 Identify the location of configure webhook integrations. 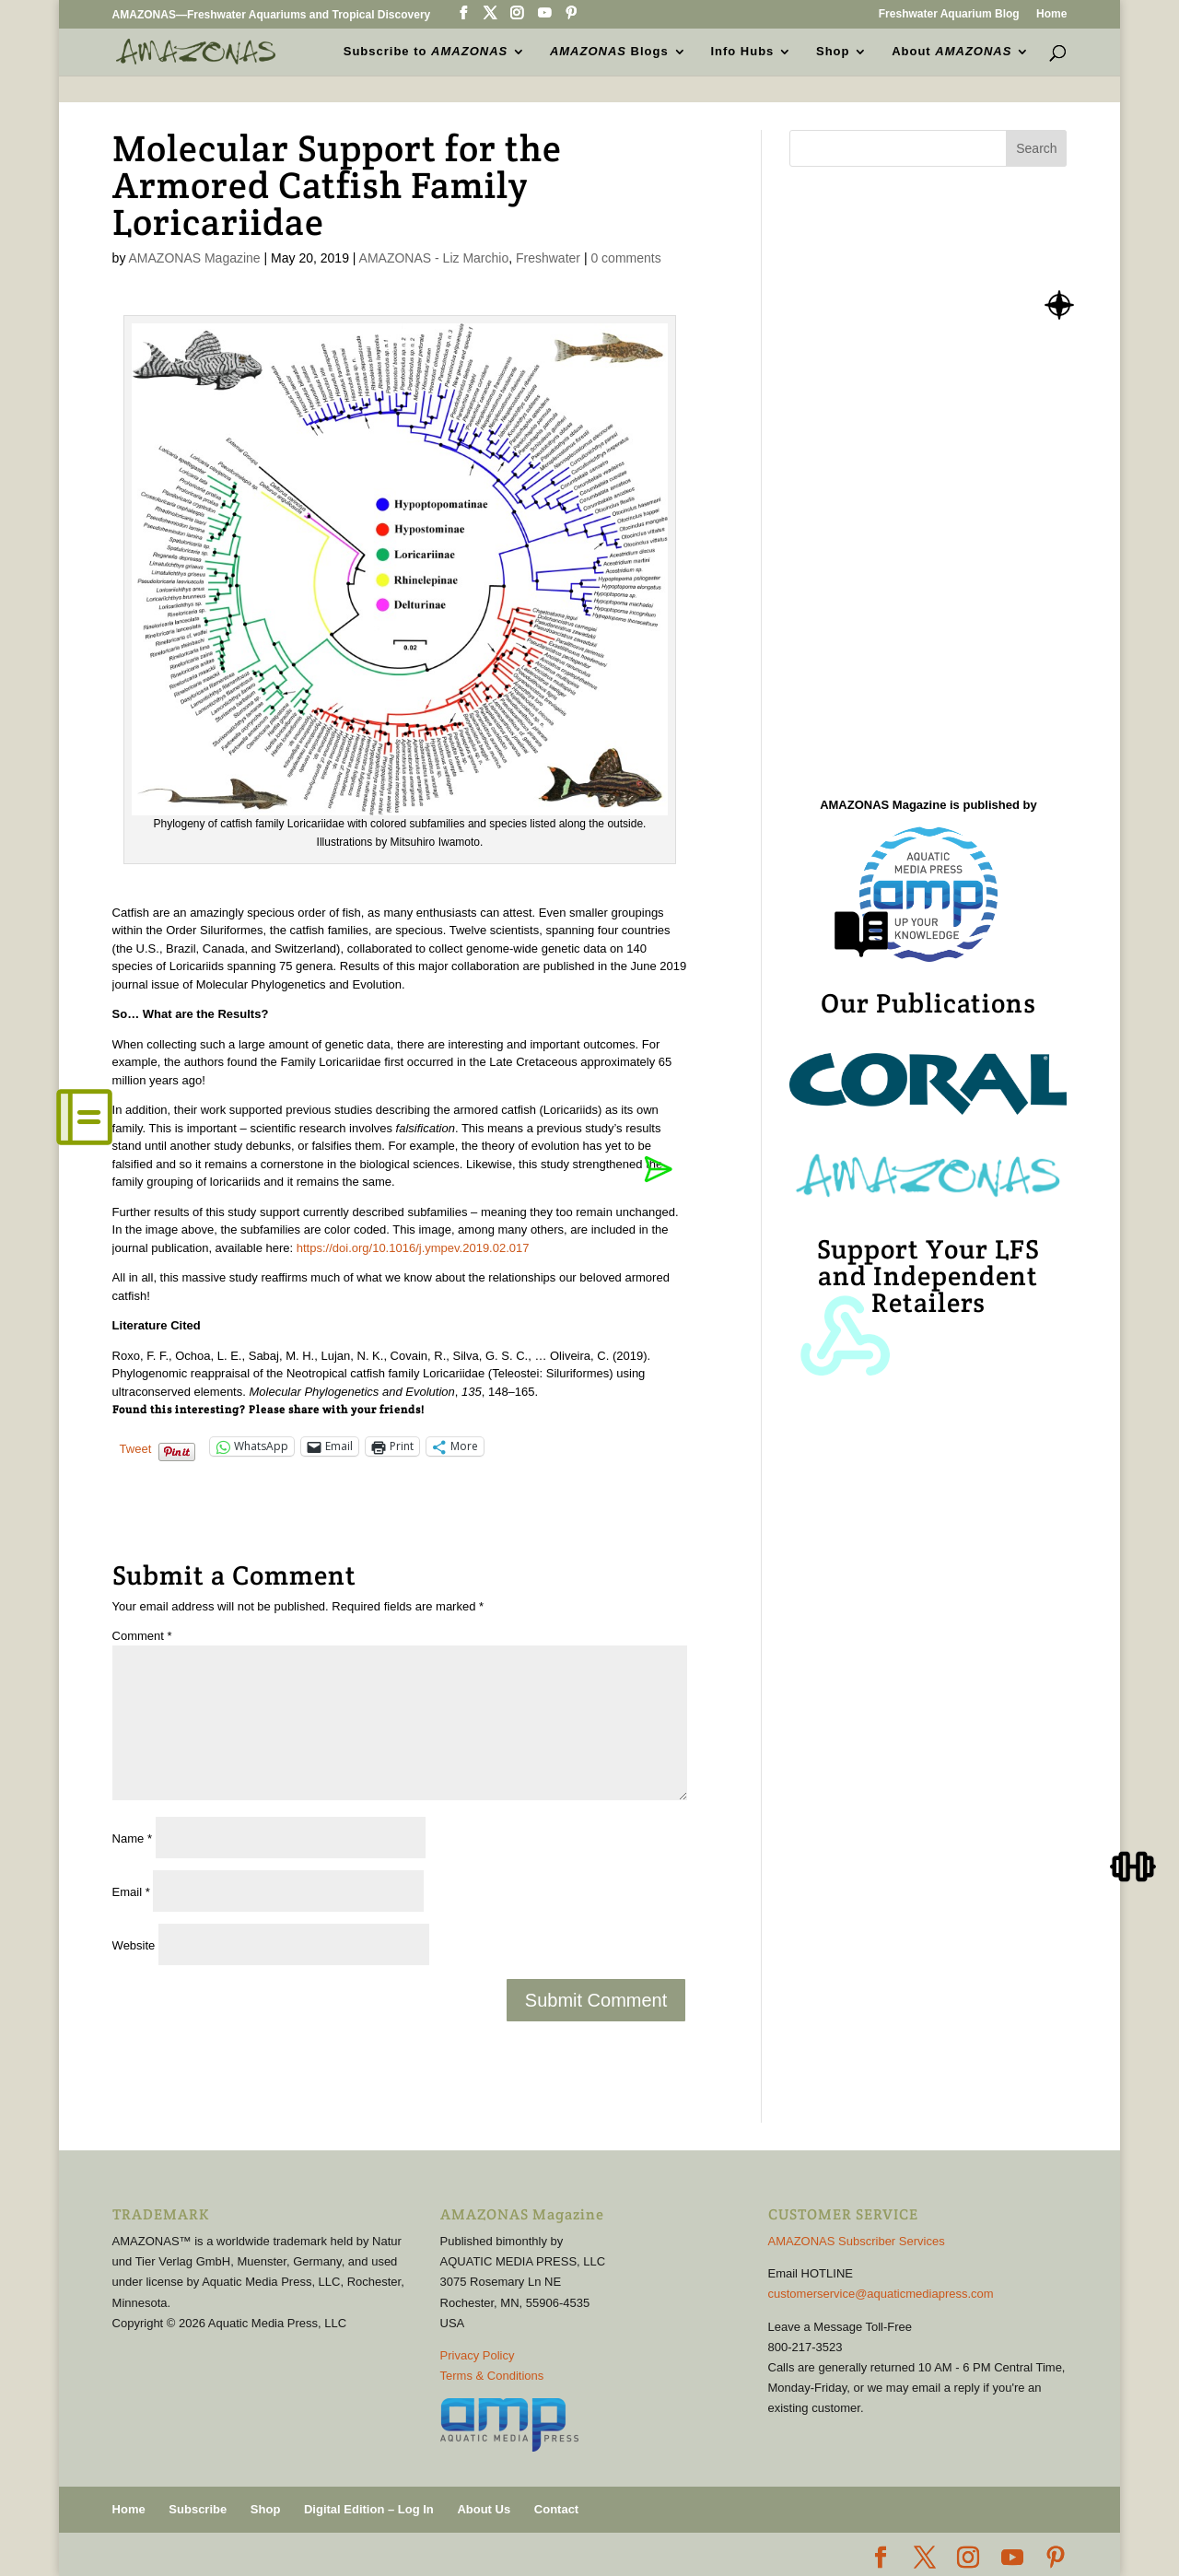
(845, 1340).